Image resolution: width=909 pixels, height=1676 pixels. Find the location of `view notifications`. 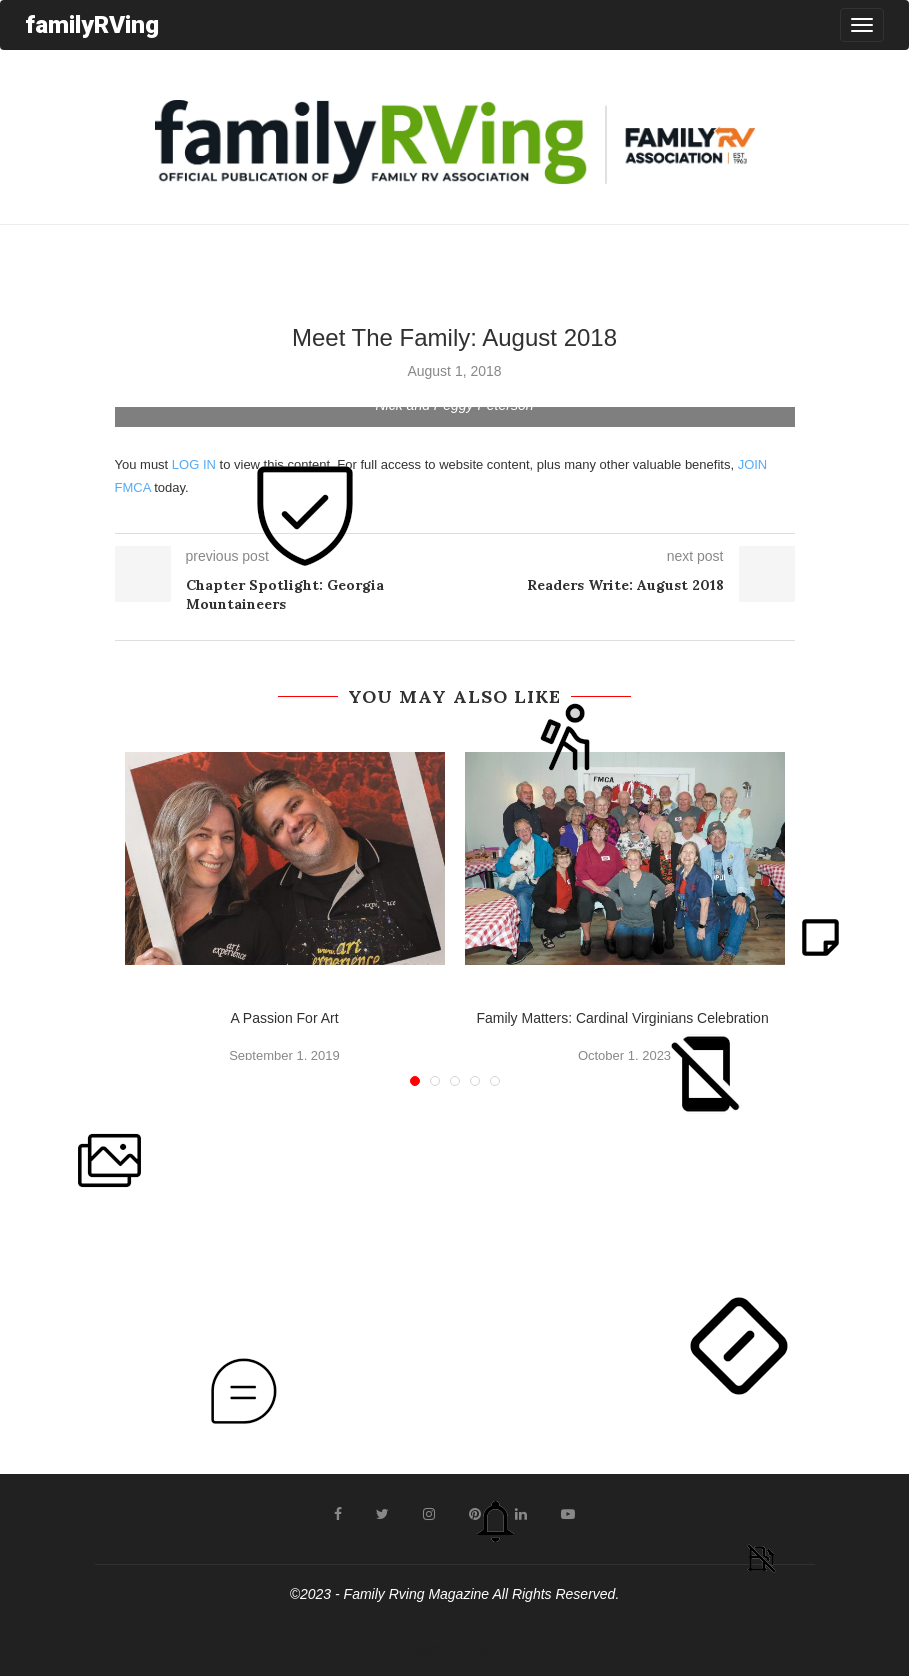

view notifications is located at coordinates (495, 1521).